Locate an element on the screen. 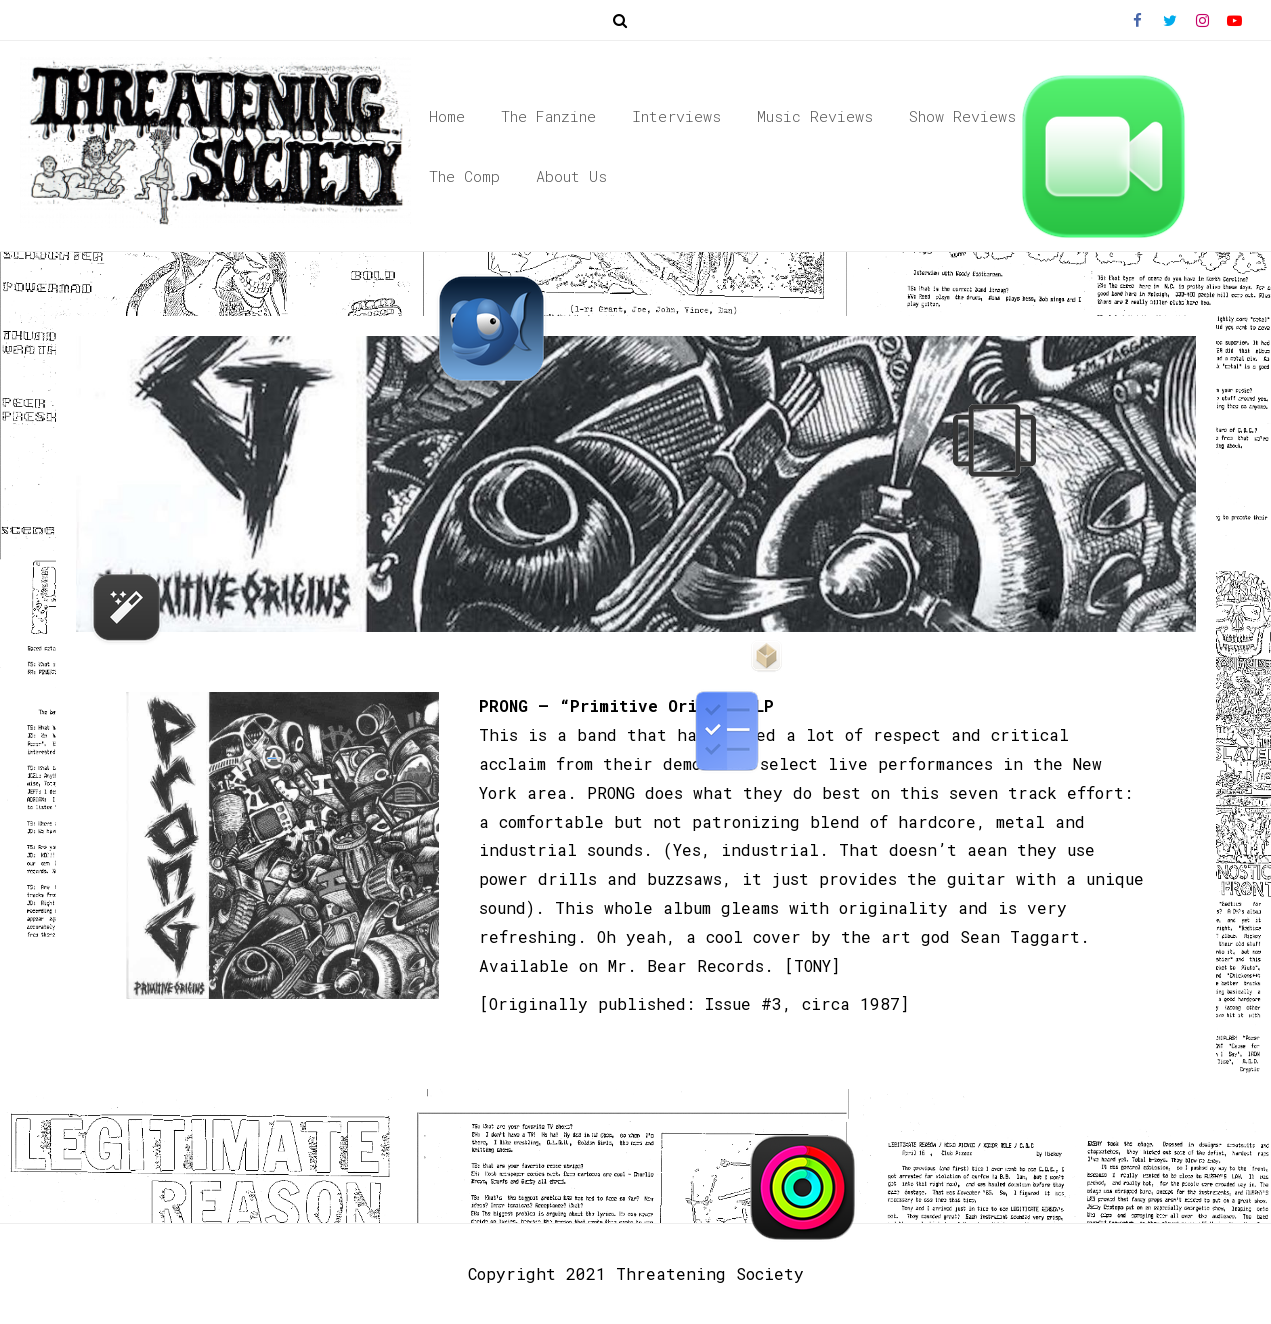 The image size is (1271, 1324). open the software update manager is located at coordinates (274, 757).